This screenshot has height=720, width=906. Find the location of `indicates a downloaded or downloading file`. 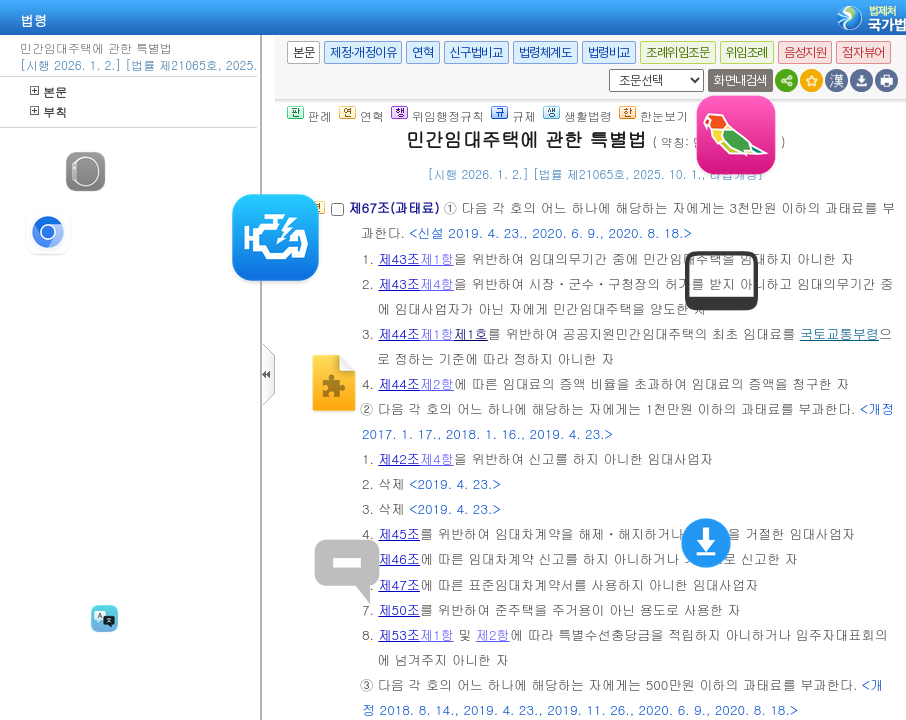

indicates a downloaded or downloading file is located at coordinates (706, 543).